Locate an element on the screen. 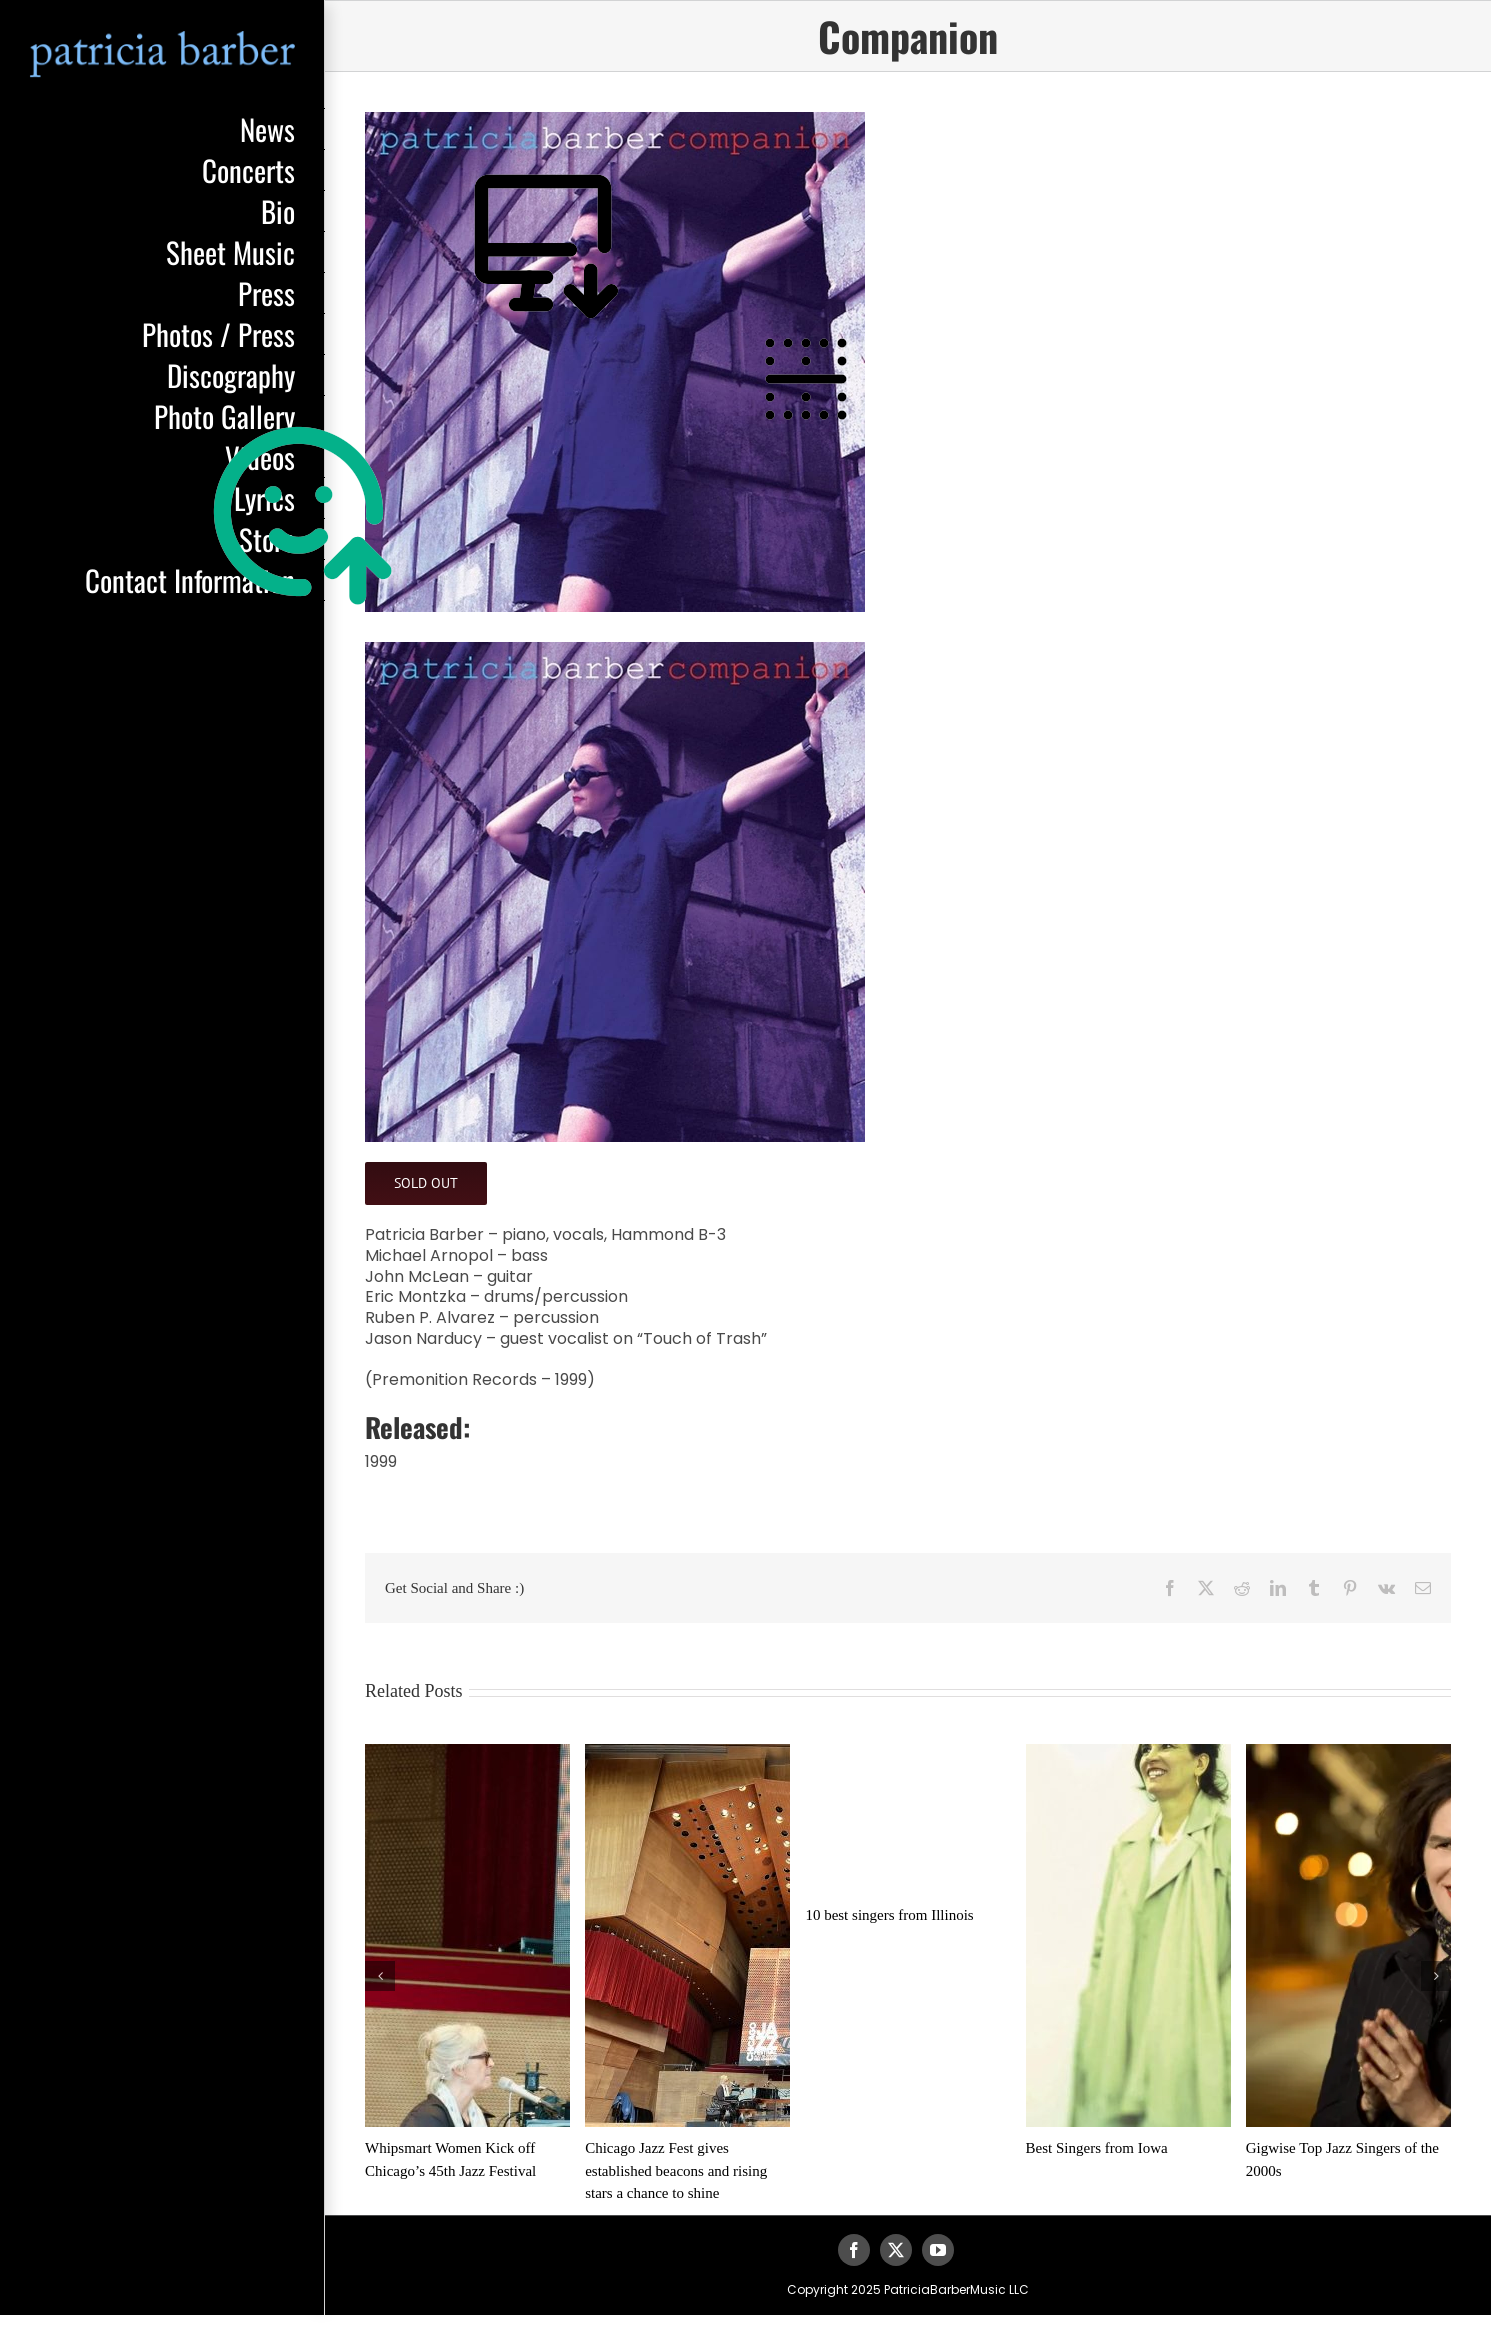  download to desktop computer is located at coordinates (543, 243).